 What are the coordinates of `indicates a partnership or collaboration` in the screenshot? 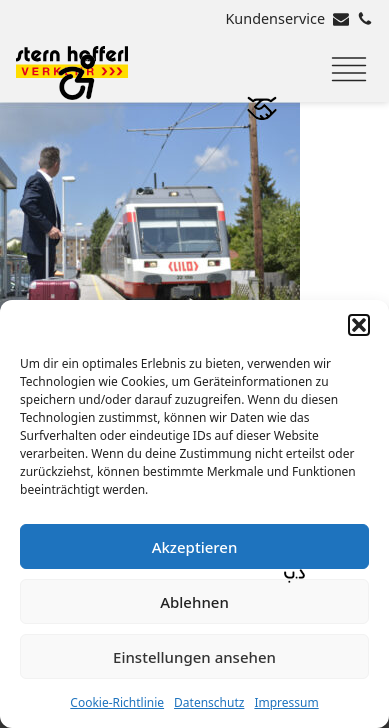 It's located at (262, 108).